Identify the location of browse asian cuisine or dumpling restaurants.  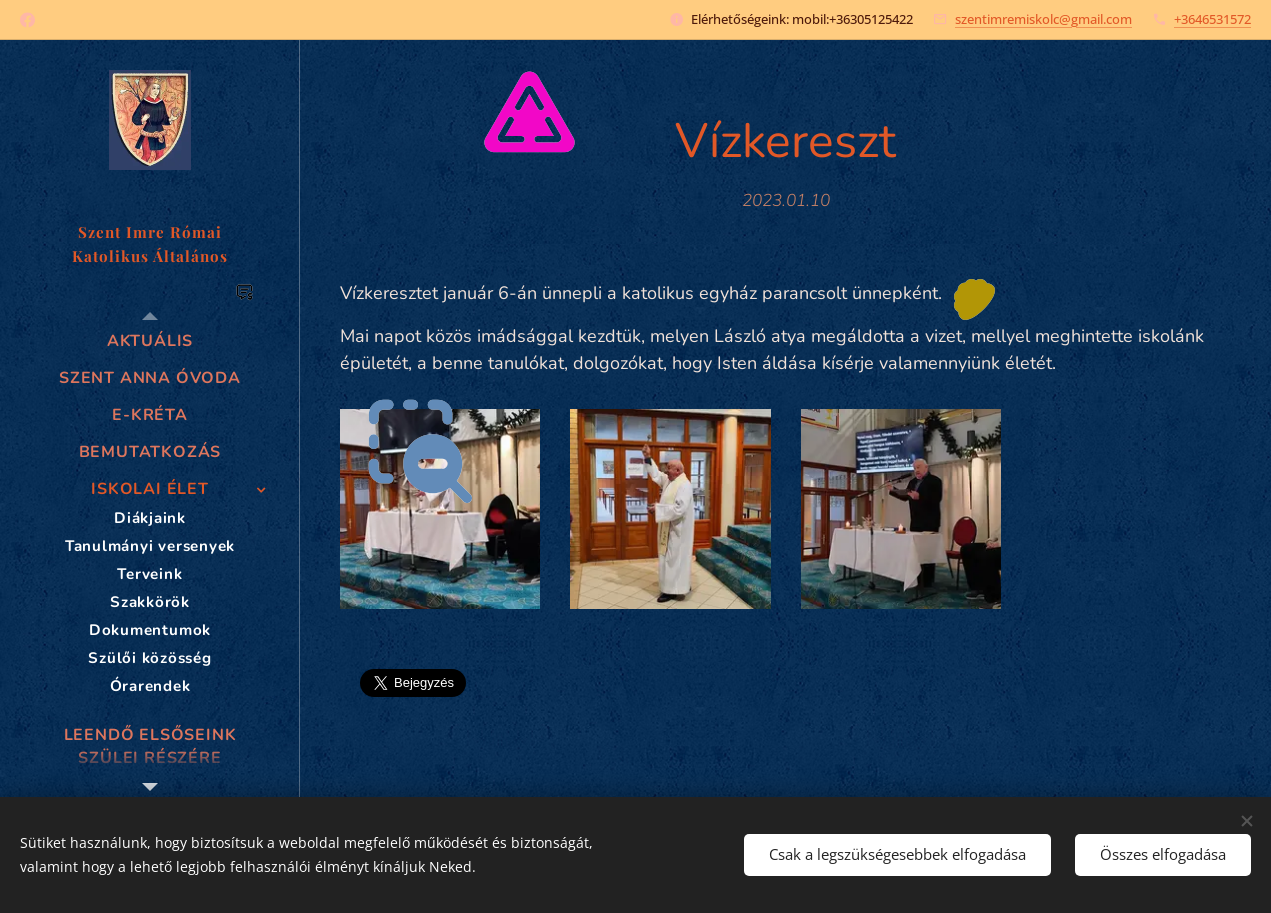
(974, 299).